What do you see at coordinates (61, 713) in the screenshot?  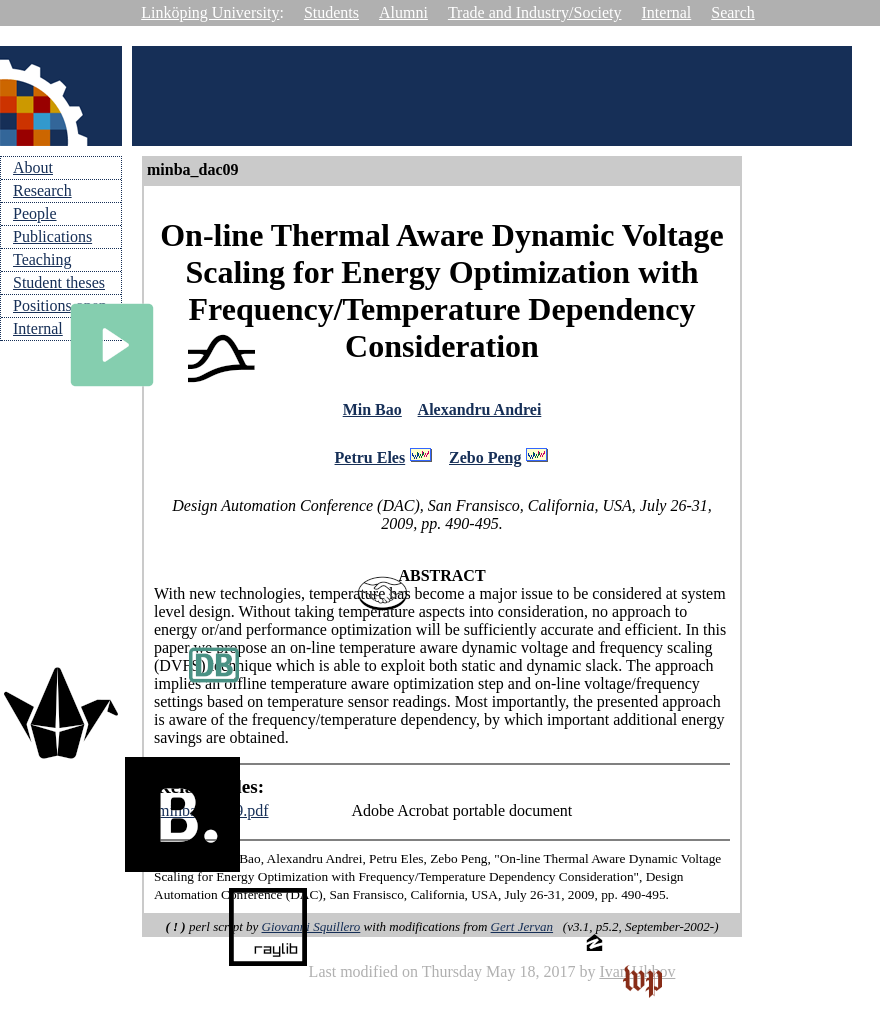 I see `open padlet app` at bounding box center [61, 713].